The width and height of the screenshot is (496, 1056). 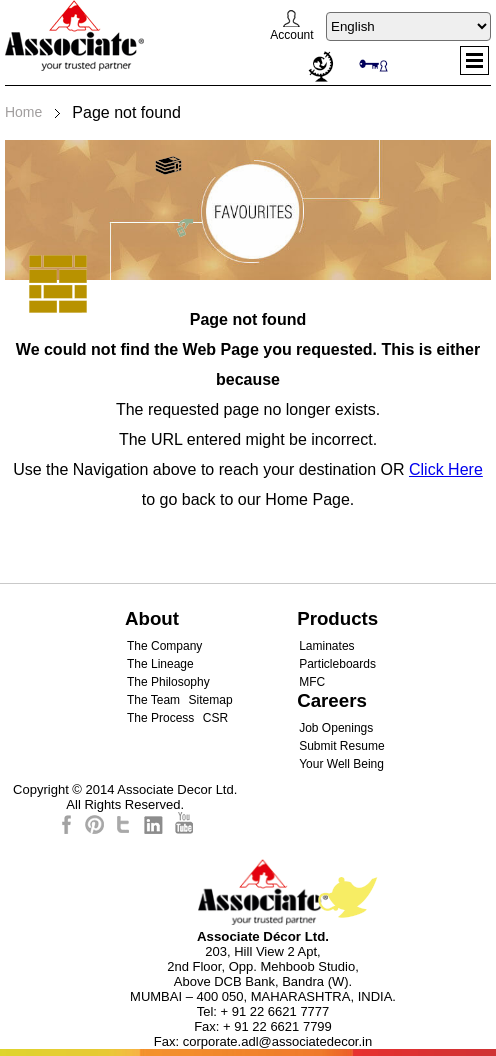 What do you see at coordinates (373, 65) in the screenshot?
I see `unlock a secured item or feature` at bounding box center [373, 65].